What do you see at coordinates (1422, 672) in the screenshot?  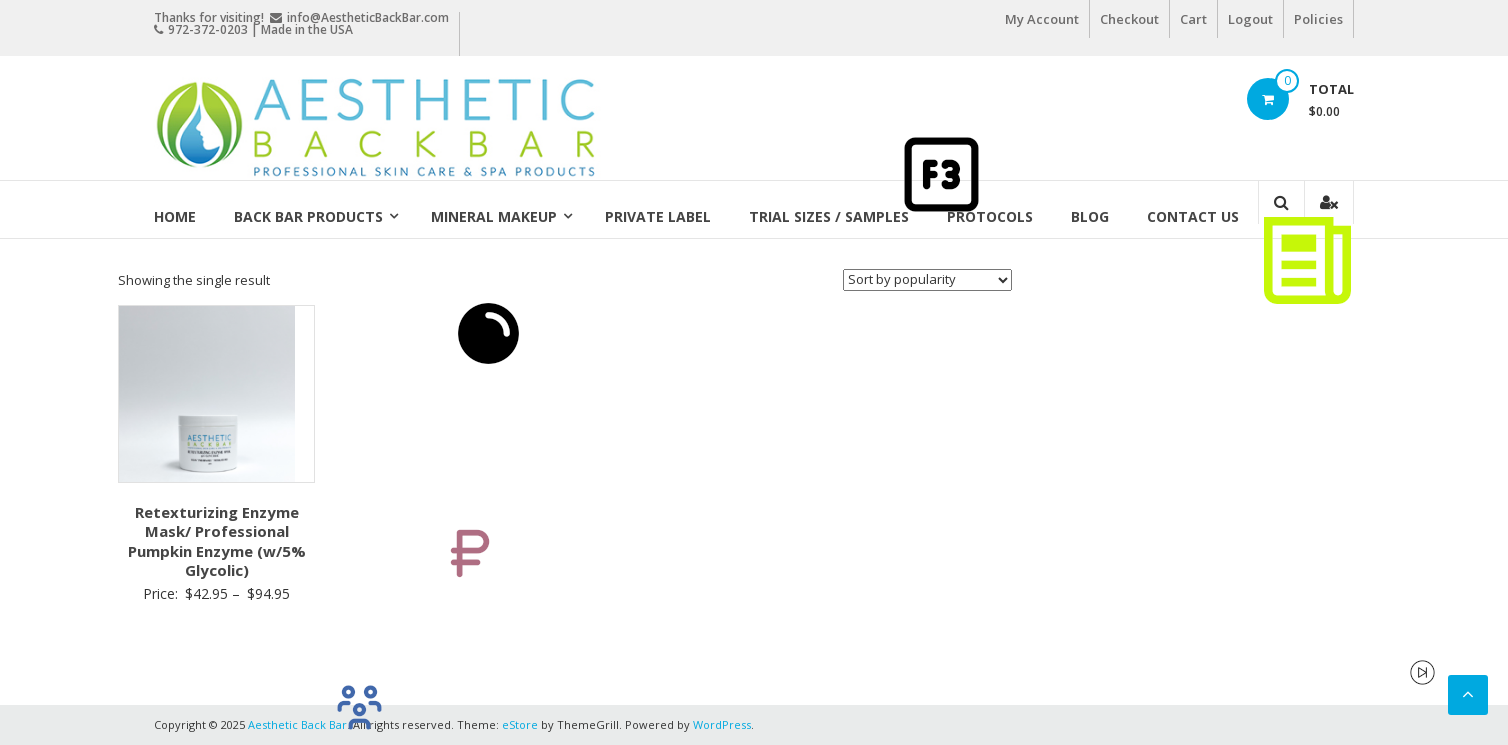 I see `skip to the next track` at bounding box center [1422, 672].